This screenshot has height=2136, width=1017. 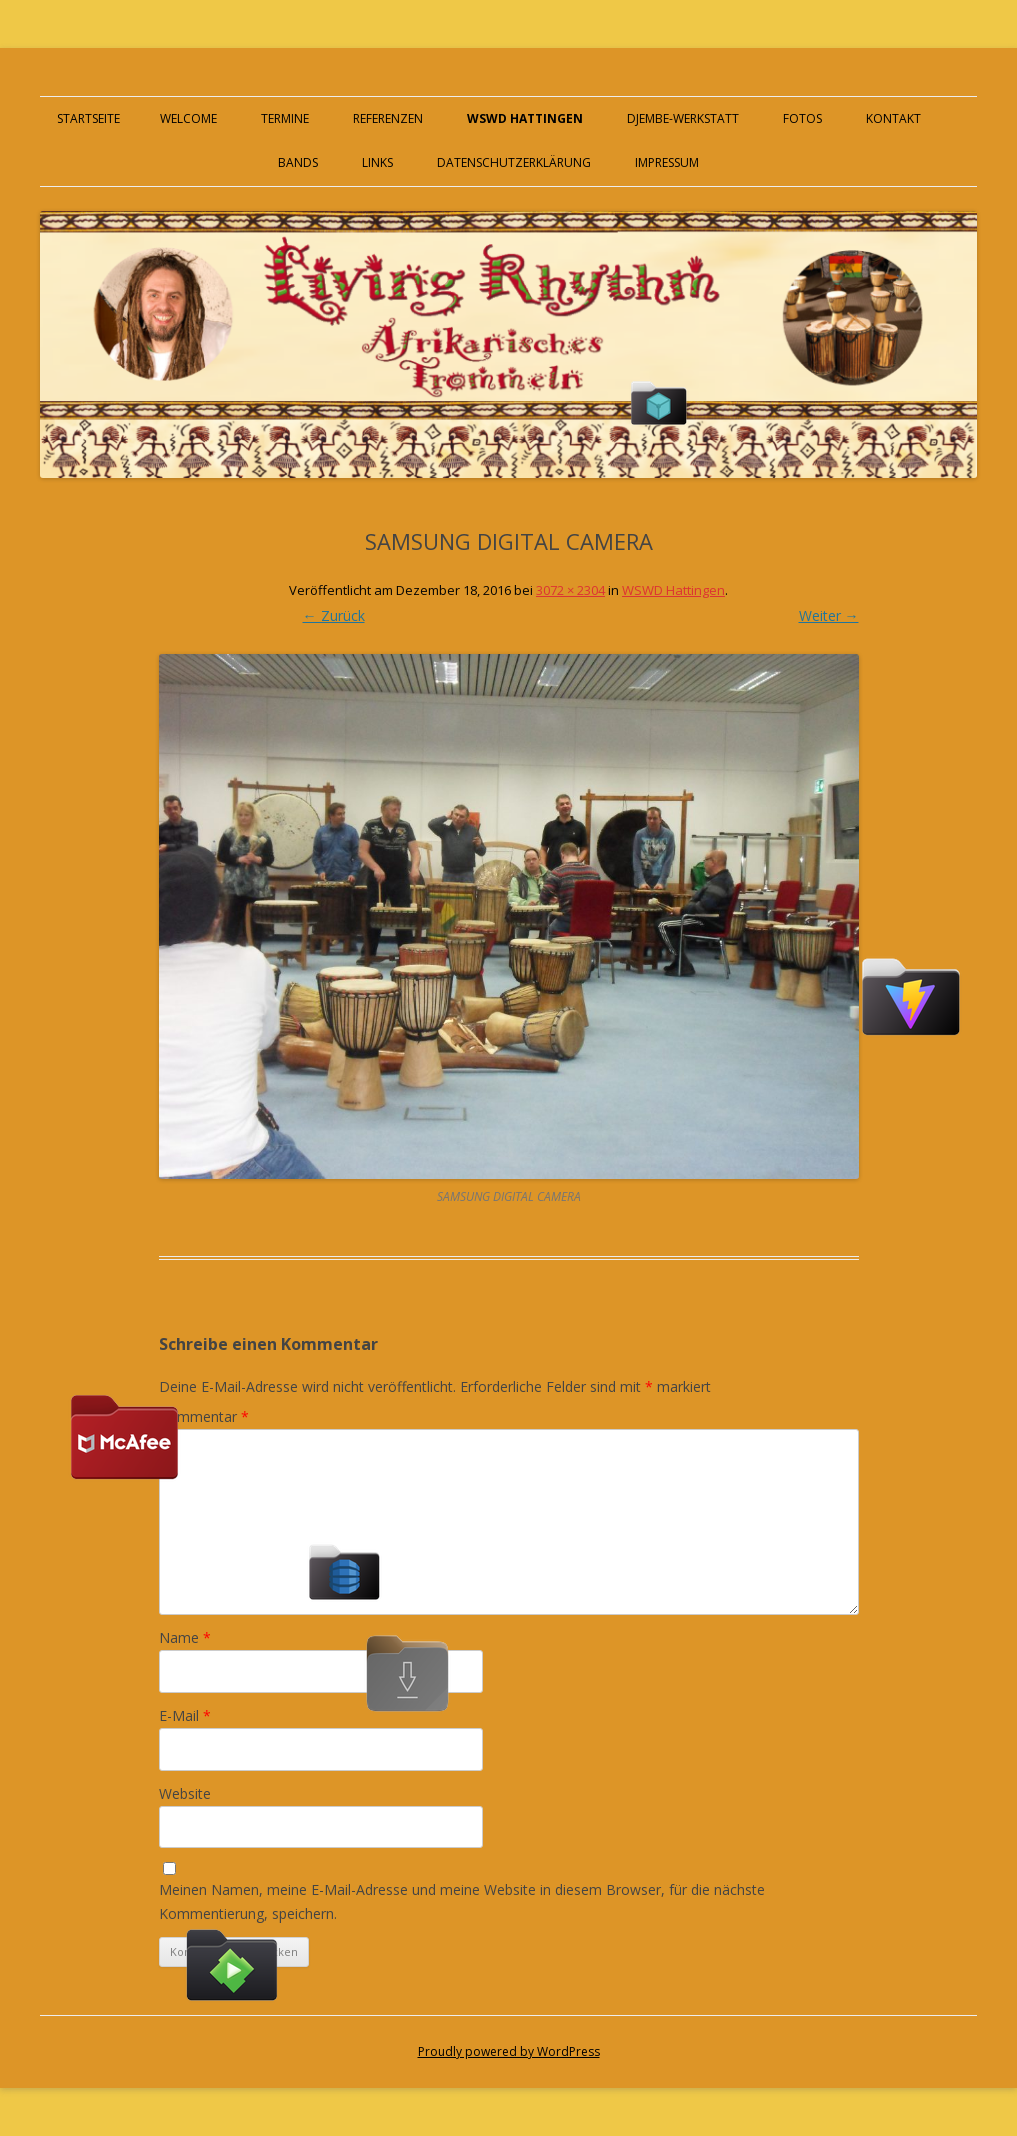 I want to click on open vite project folder, so click(x=910, y=999).